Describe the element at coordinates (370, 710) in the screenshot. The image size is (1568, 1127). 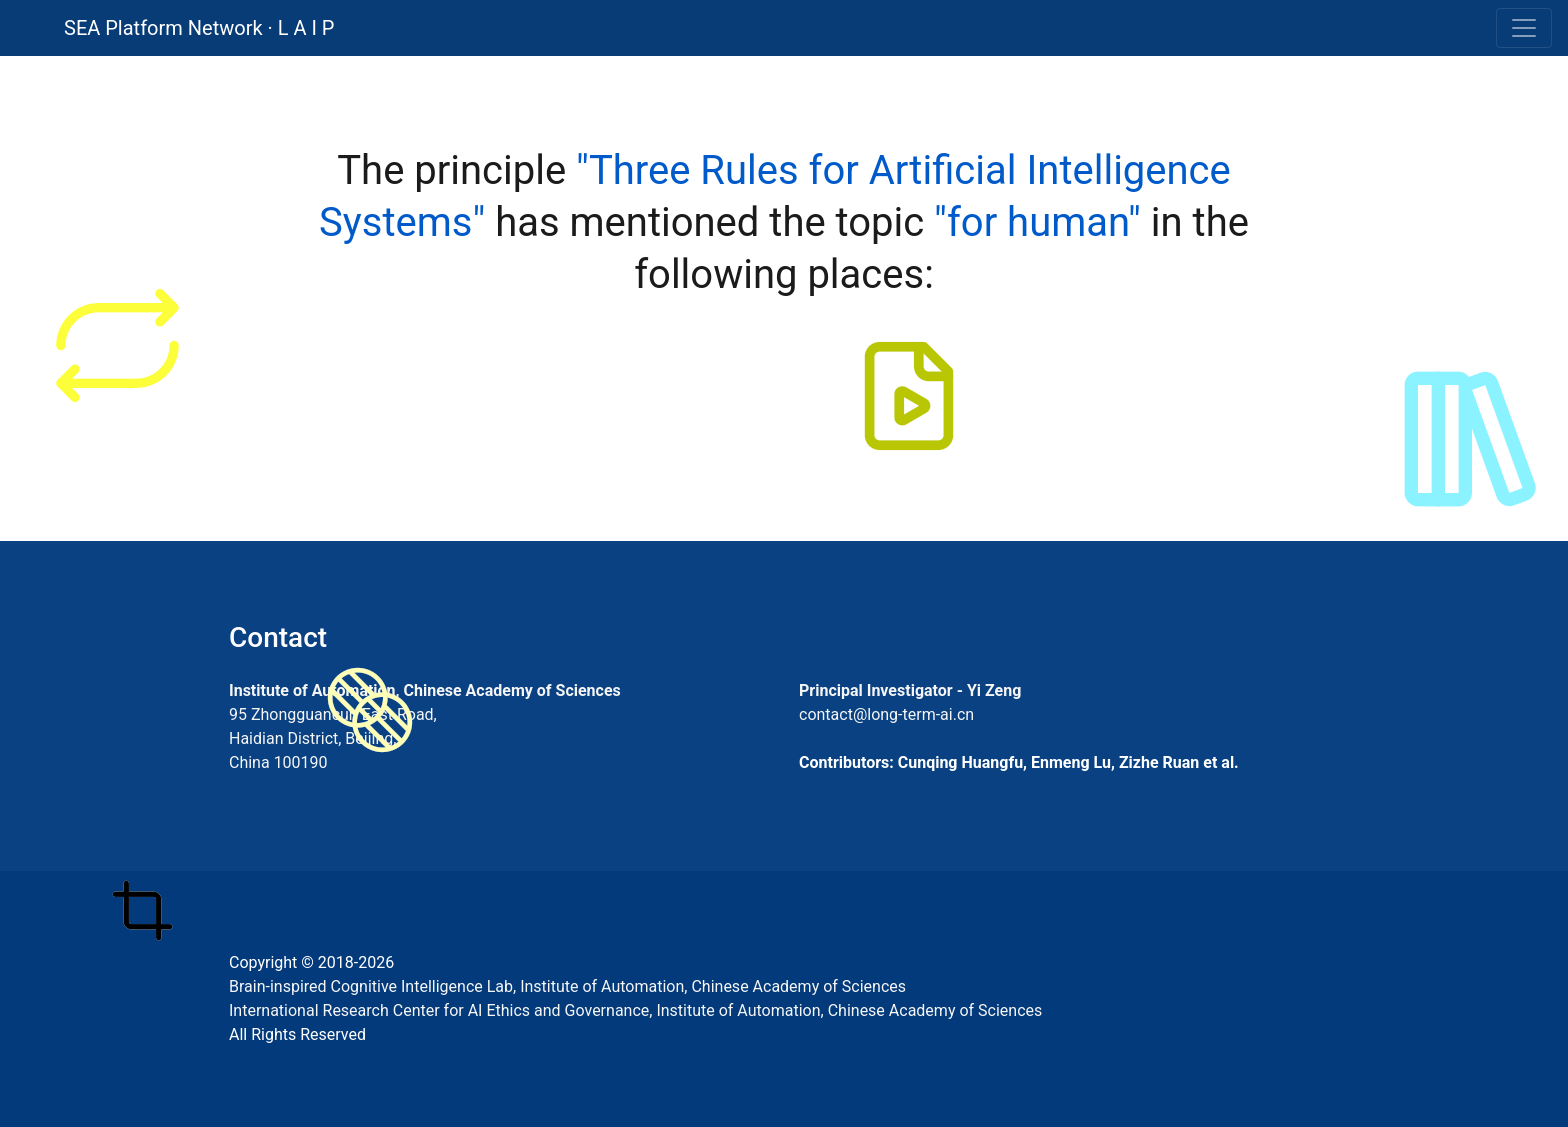
I see `merge or combine selected elements` at that location.